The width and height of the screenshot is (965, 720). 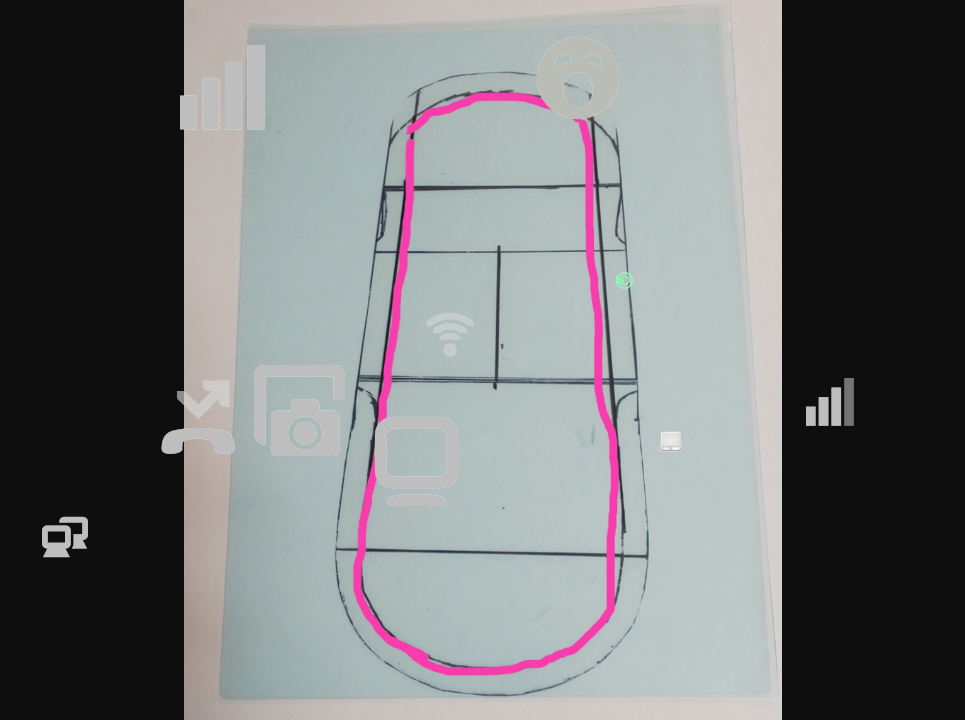 I want to click on view network workgroup computers, so click(x=65, y=537).